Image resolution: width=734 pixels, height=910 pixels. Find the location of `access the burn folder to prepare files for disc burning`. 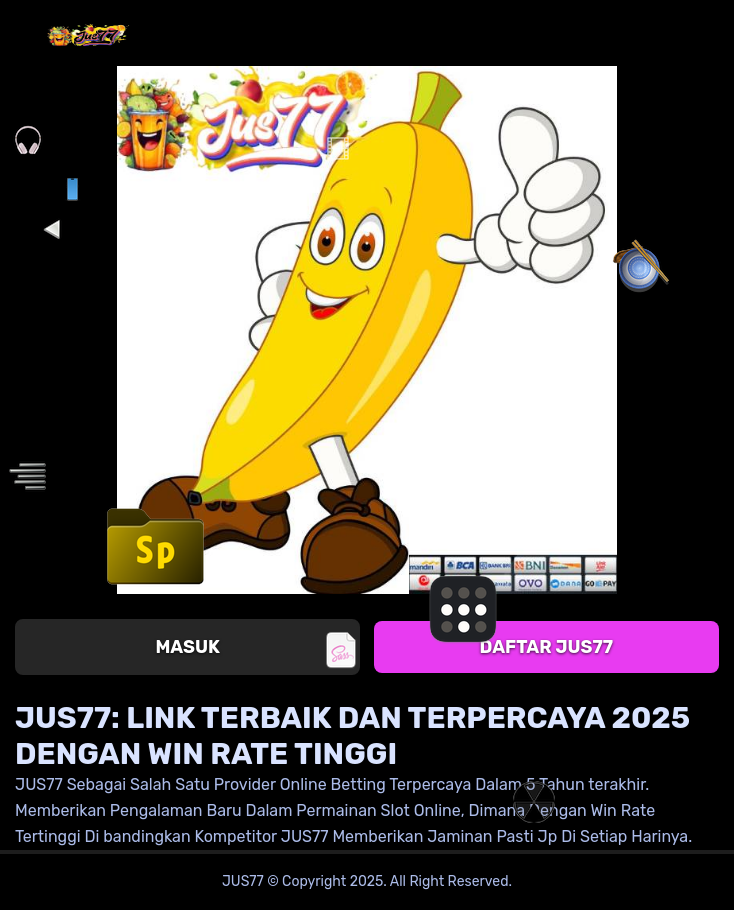

access the burn folder to prepare files for disc burning is located at coordinates (534, 802).